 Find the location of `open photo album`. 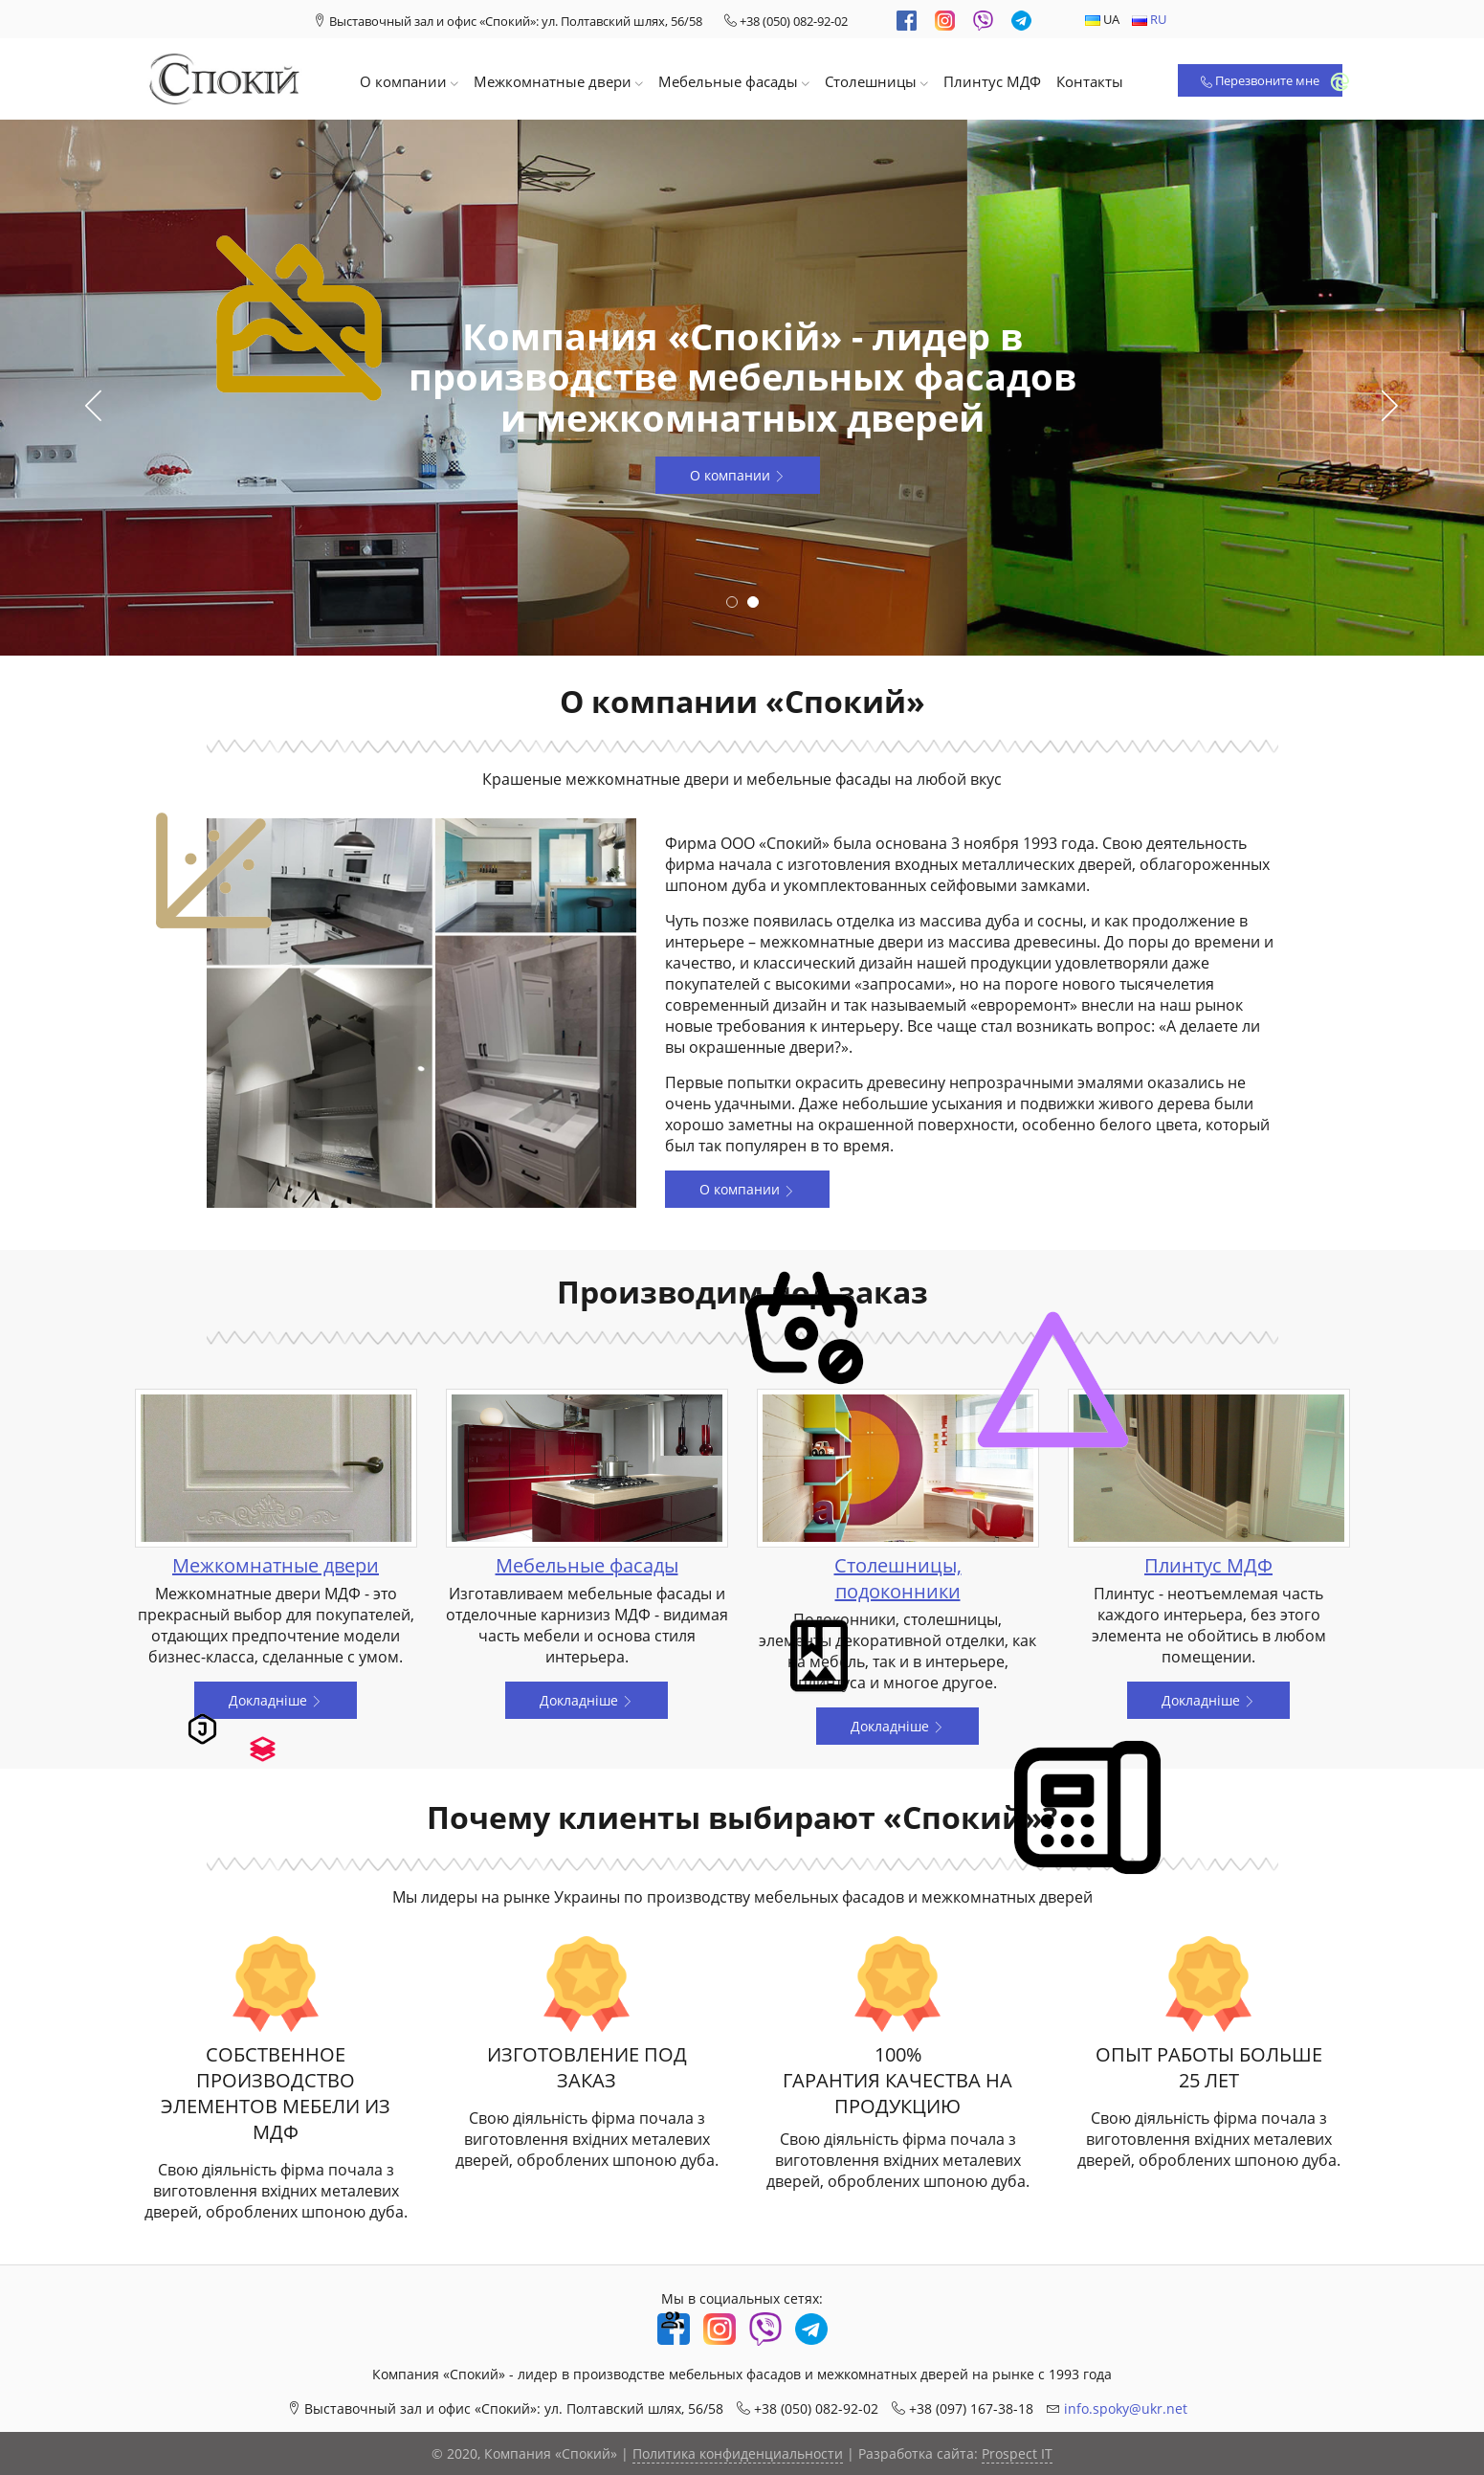

open photo album is located at coordinates (819, 1656).